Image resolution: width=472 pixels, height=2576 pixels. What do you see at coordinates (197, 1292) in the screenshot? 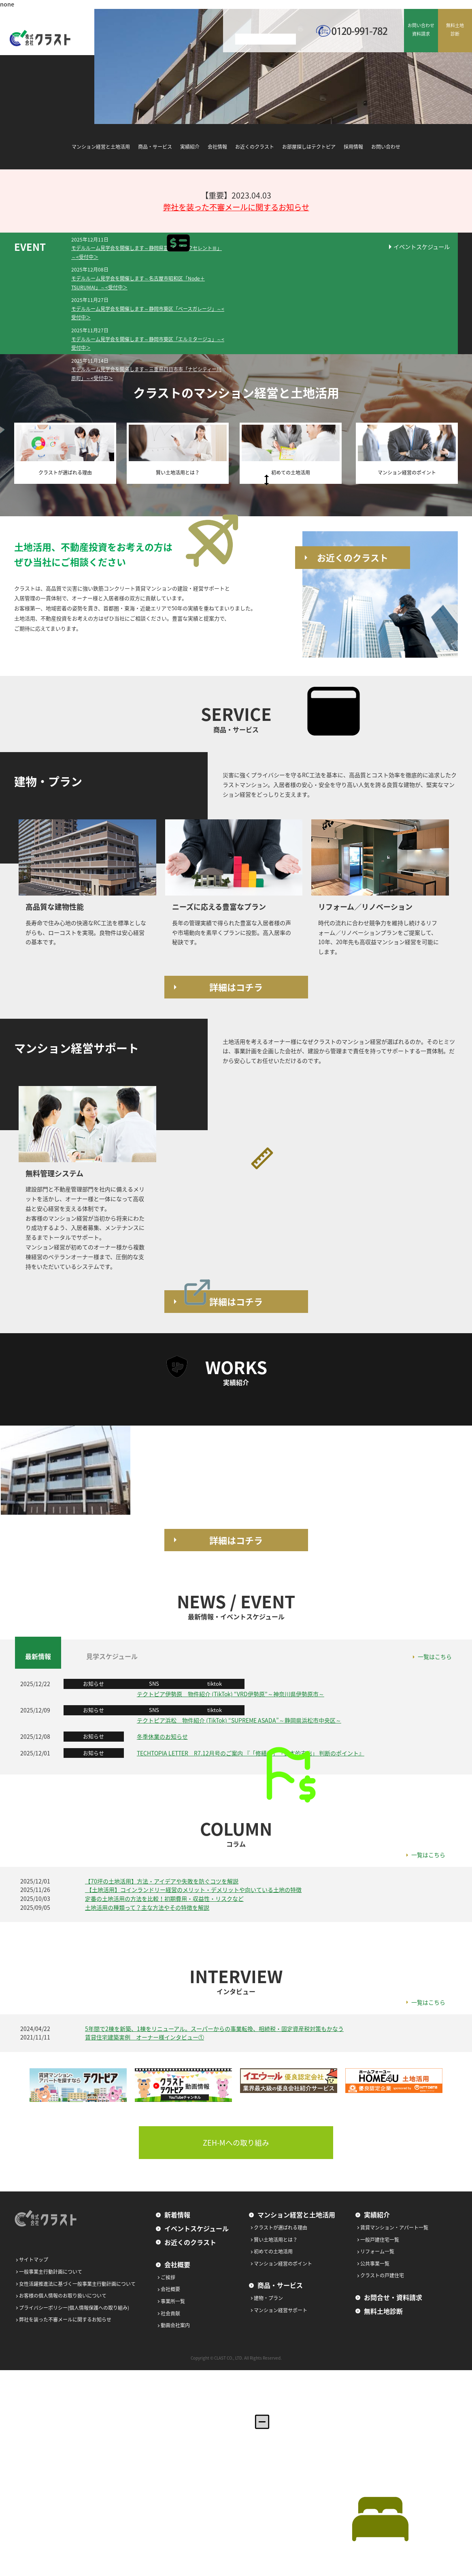
I see `open link in a new tab or window` at bounding box center [197, 1292].